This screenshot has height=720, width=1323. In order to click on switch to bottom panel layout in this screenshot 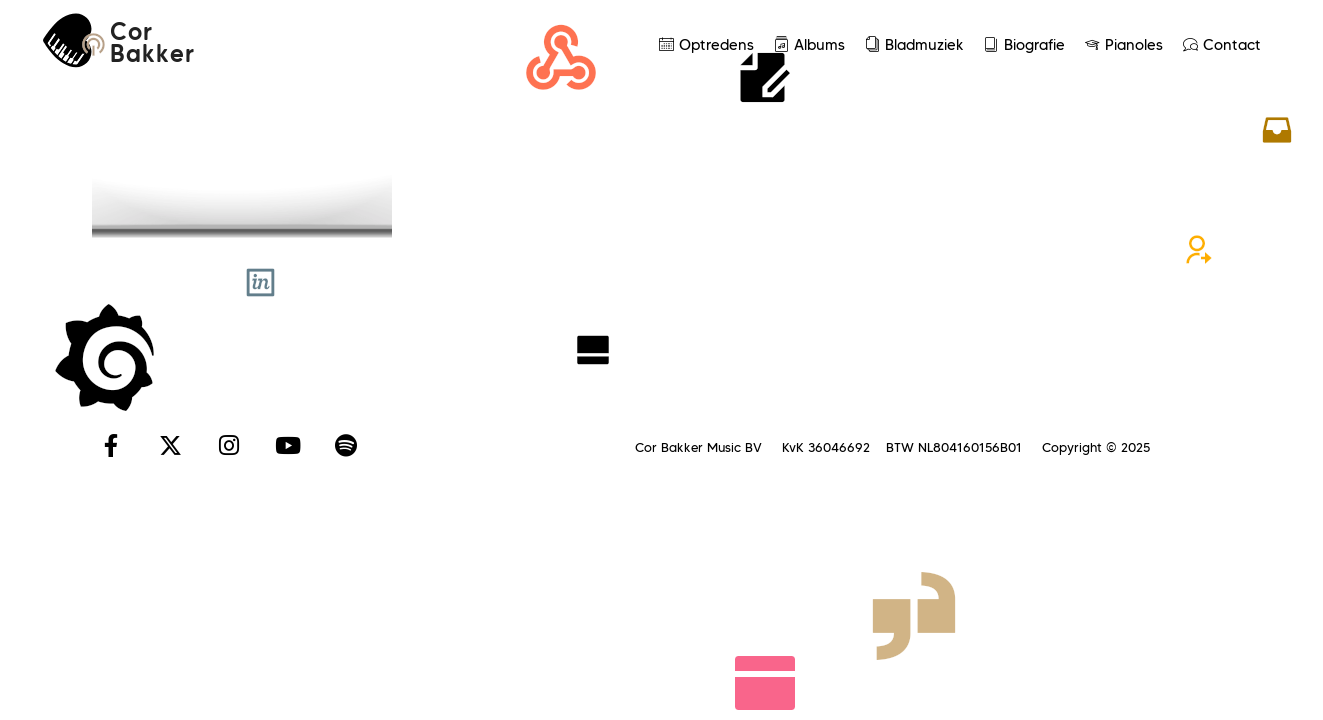, I will do `click(593, 350)`.